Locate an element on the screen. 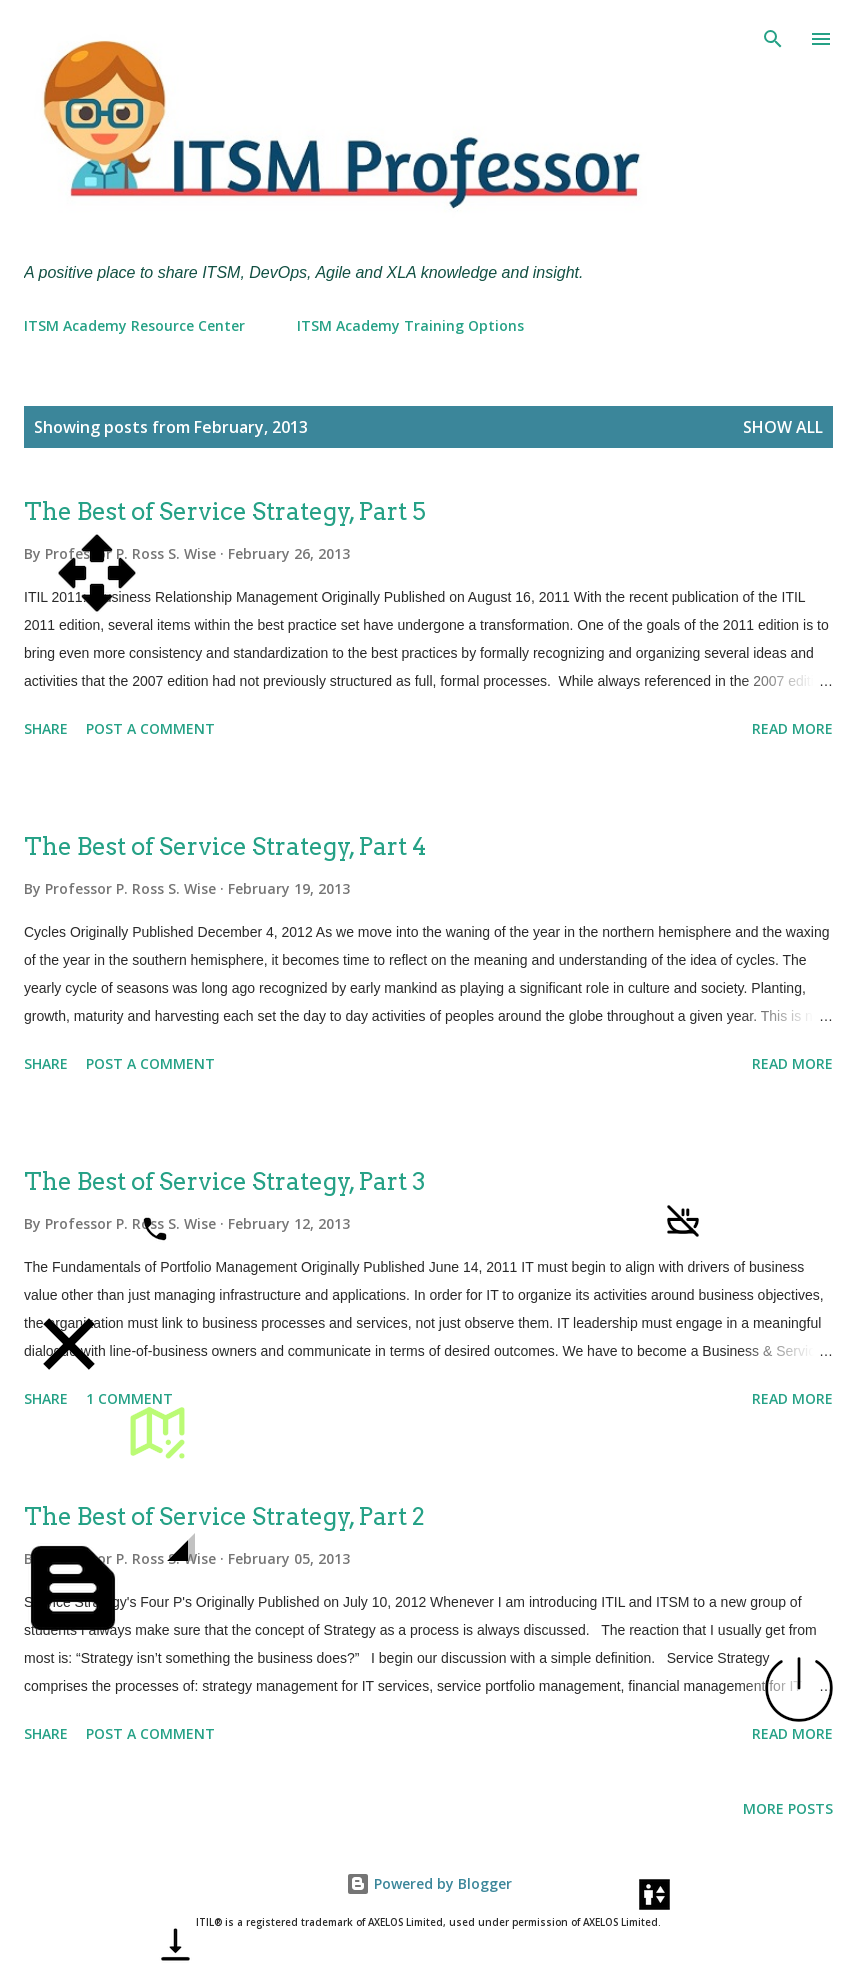 The image size is (857, 1967). move or reposition an element is located at coordinates (97, 573).